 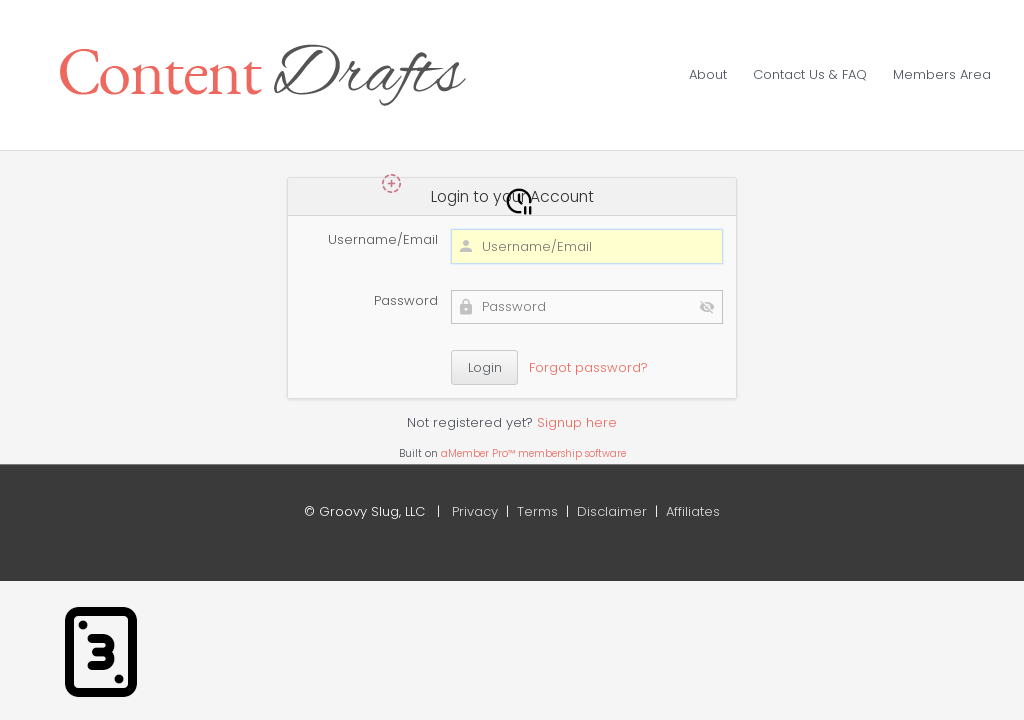 I want to click on select the 3 playing card, so click(x=101, y=652).